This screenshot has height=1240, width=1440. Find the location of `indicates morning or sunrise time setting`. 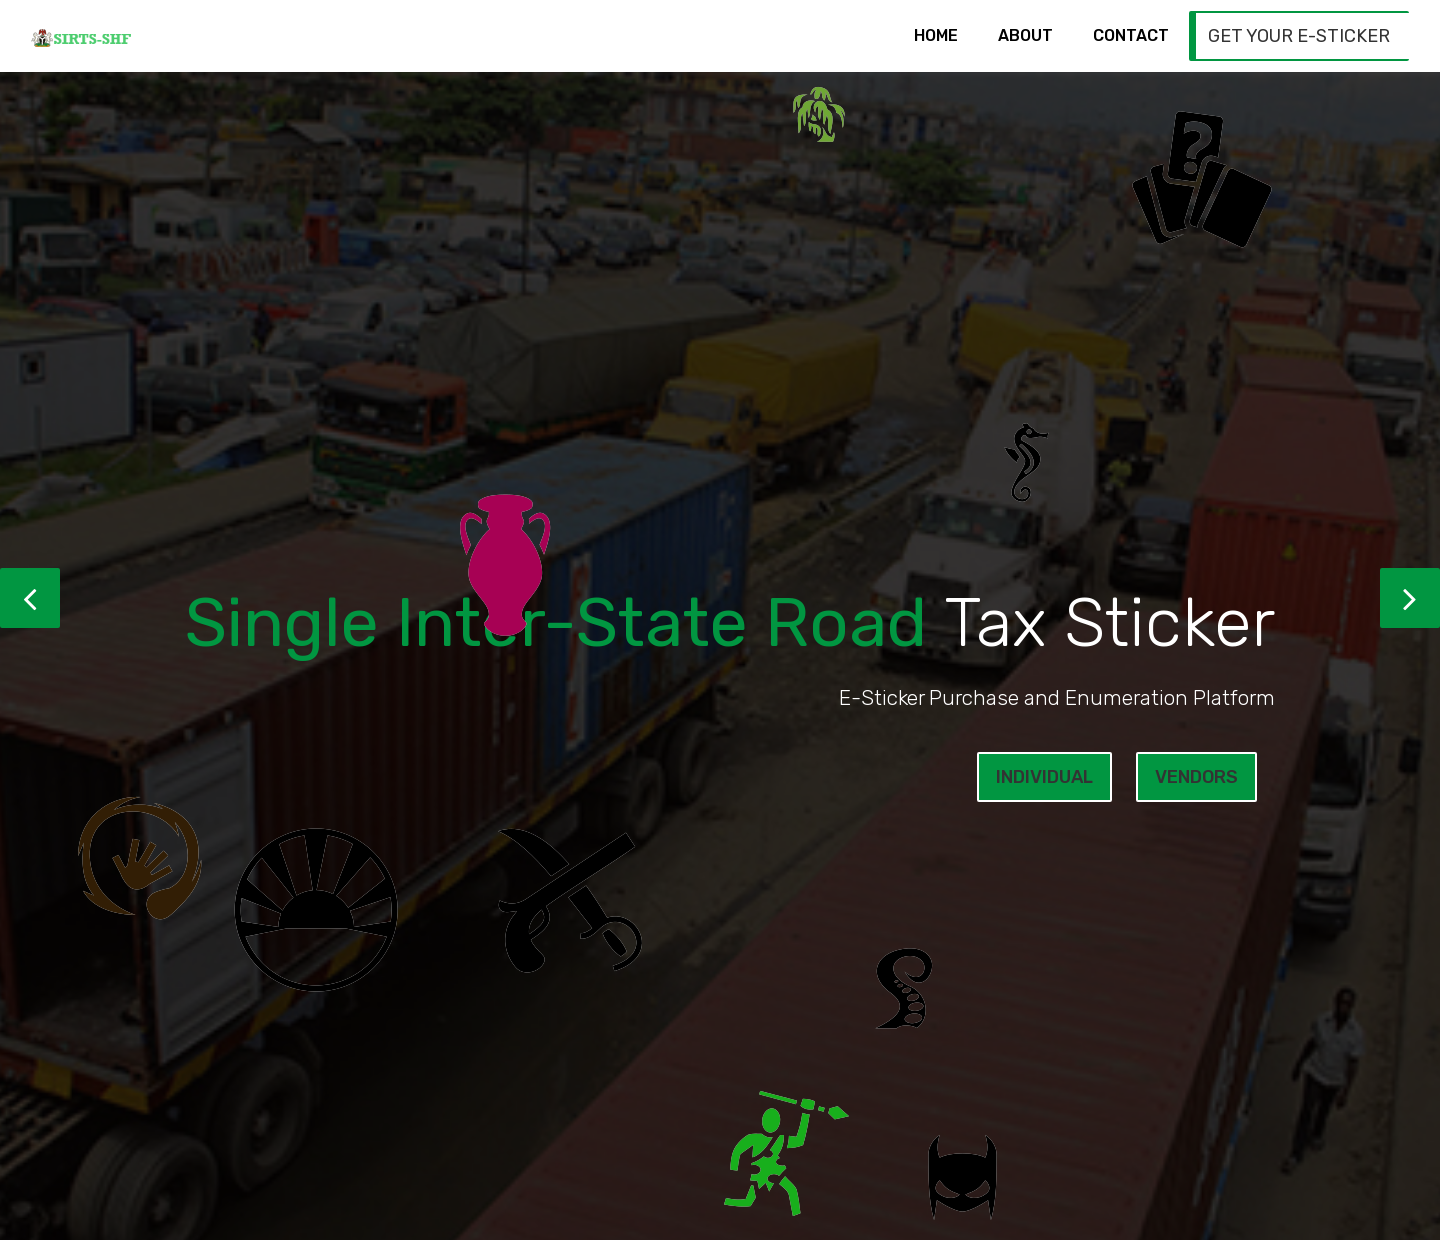

indicates morning or sunrise time setting is located at coordinates (315, 910).